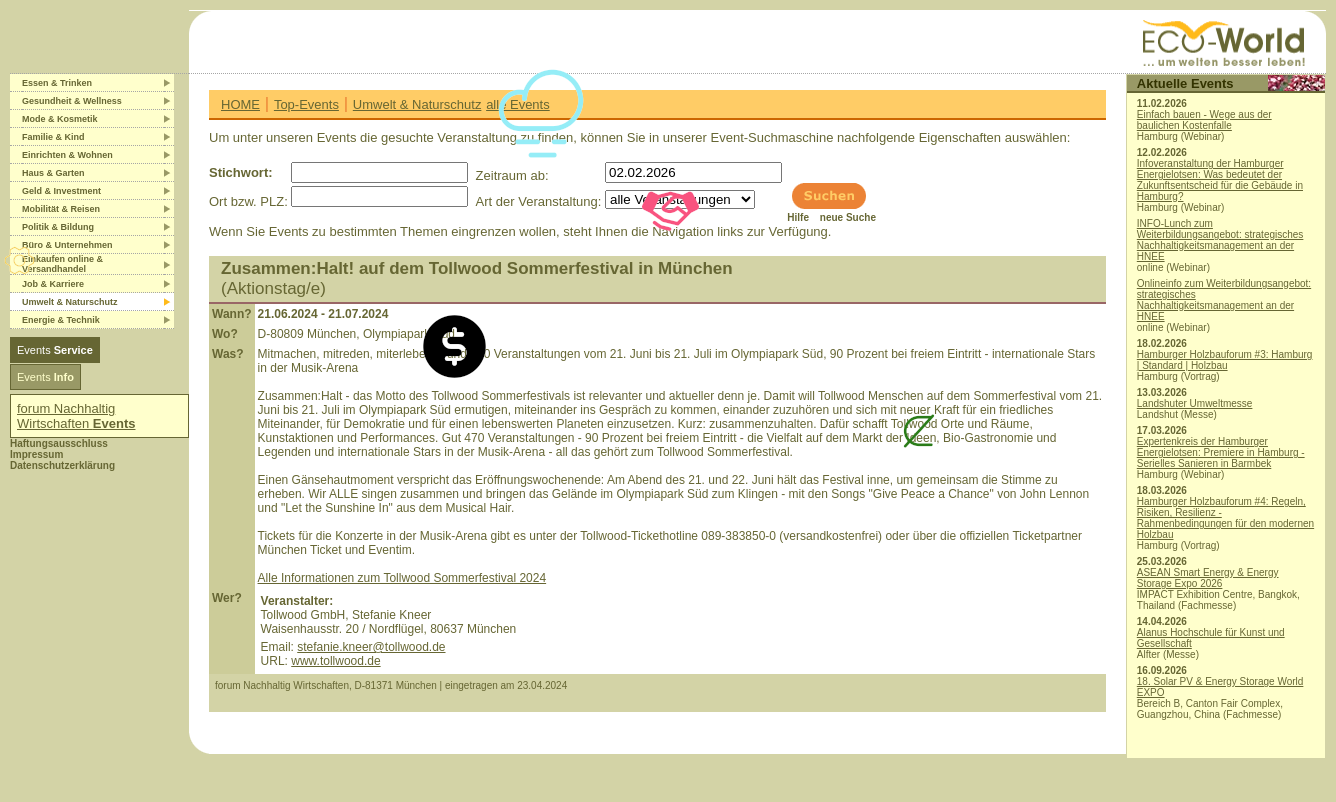  What do you see at coordinates (919, 431) in the screenshot?
I see `indicates a set is not a subset of another in mathematical notation` at bounding box center [919, 431].